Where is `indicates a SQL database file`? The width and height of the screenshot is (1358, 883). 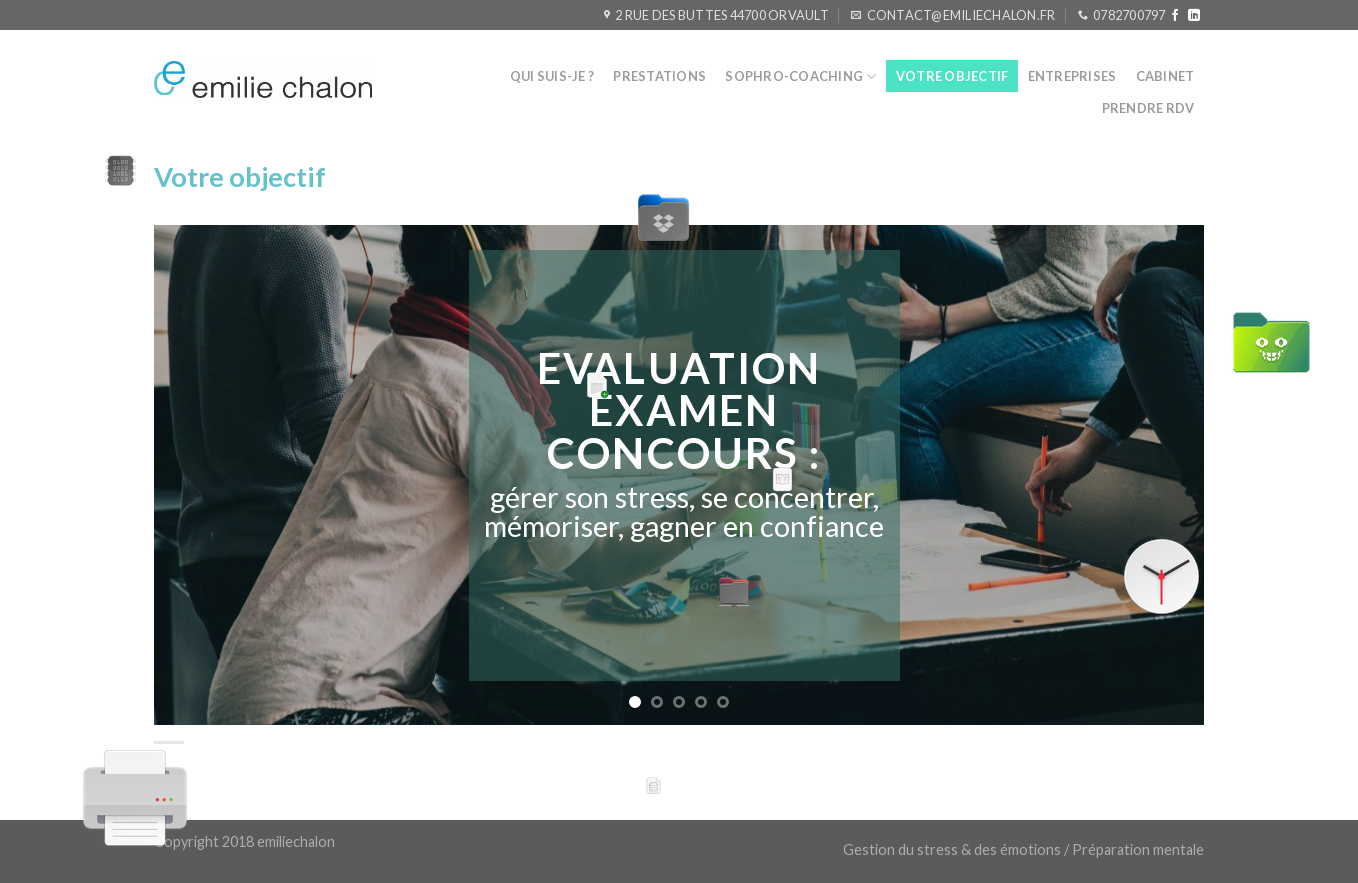
indicates a SQL database file is located at coordinates (653, 785).